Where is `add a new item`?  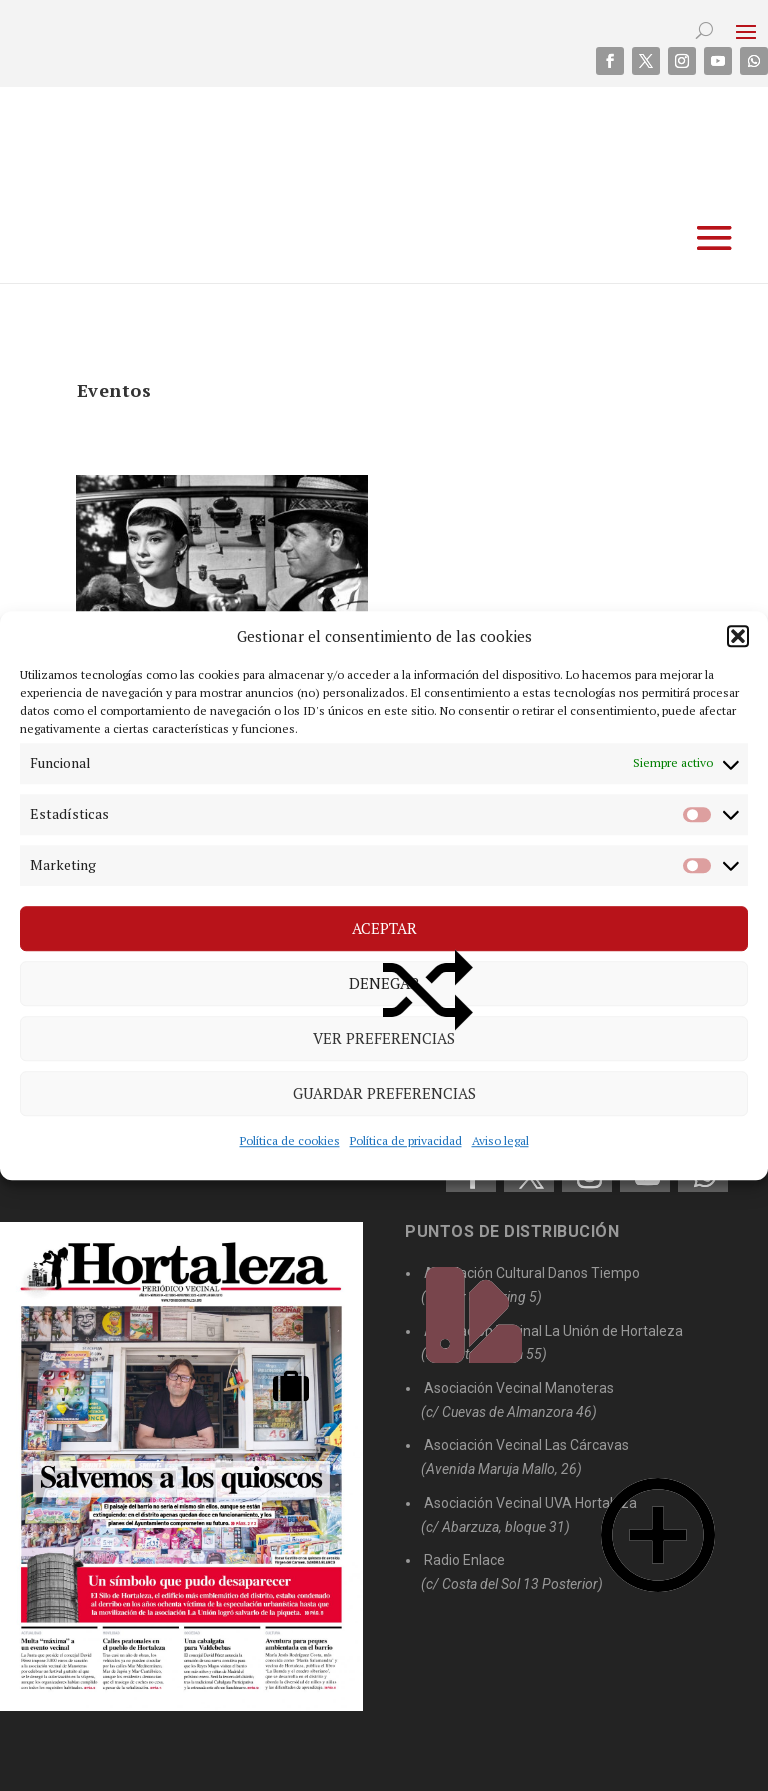
add a new item is located at coordinates (658, 1535).